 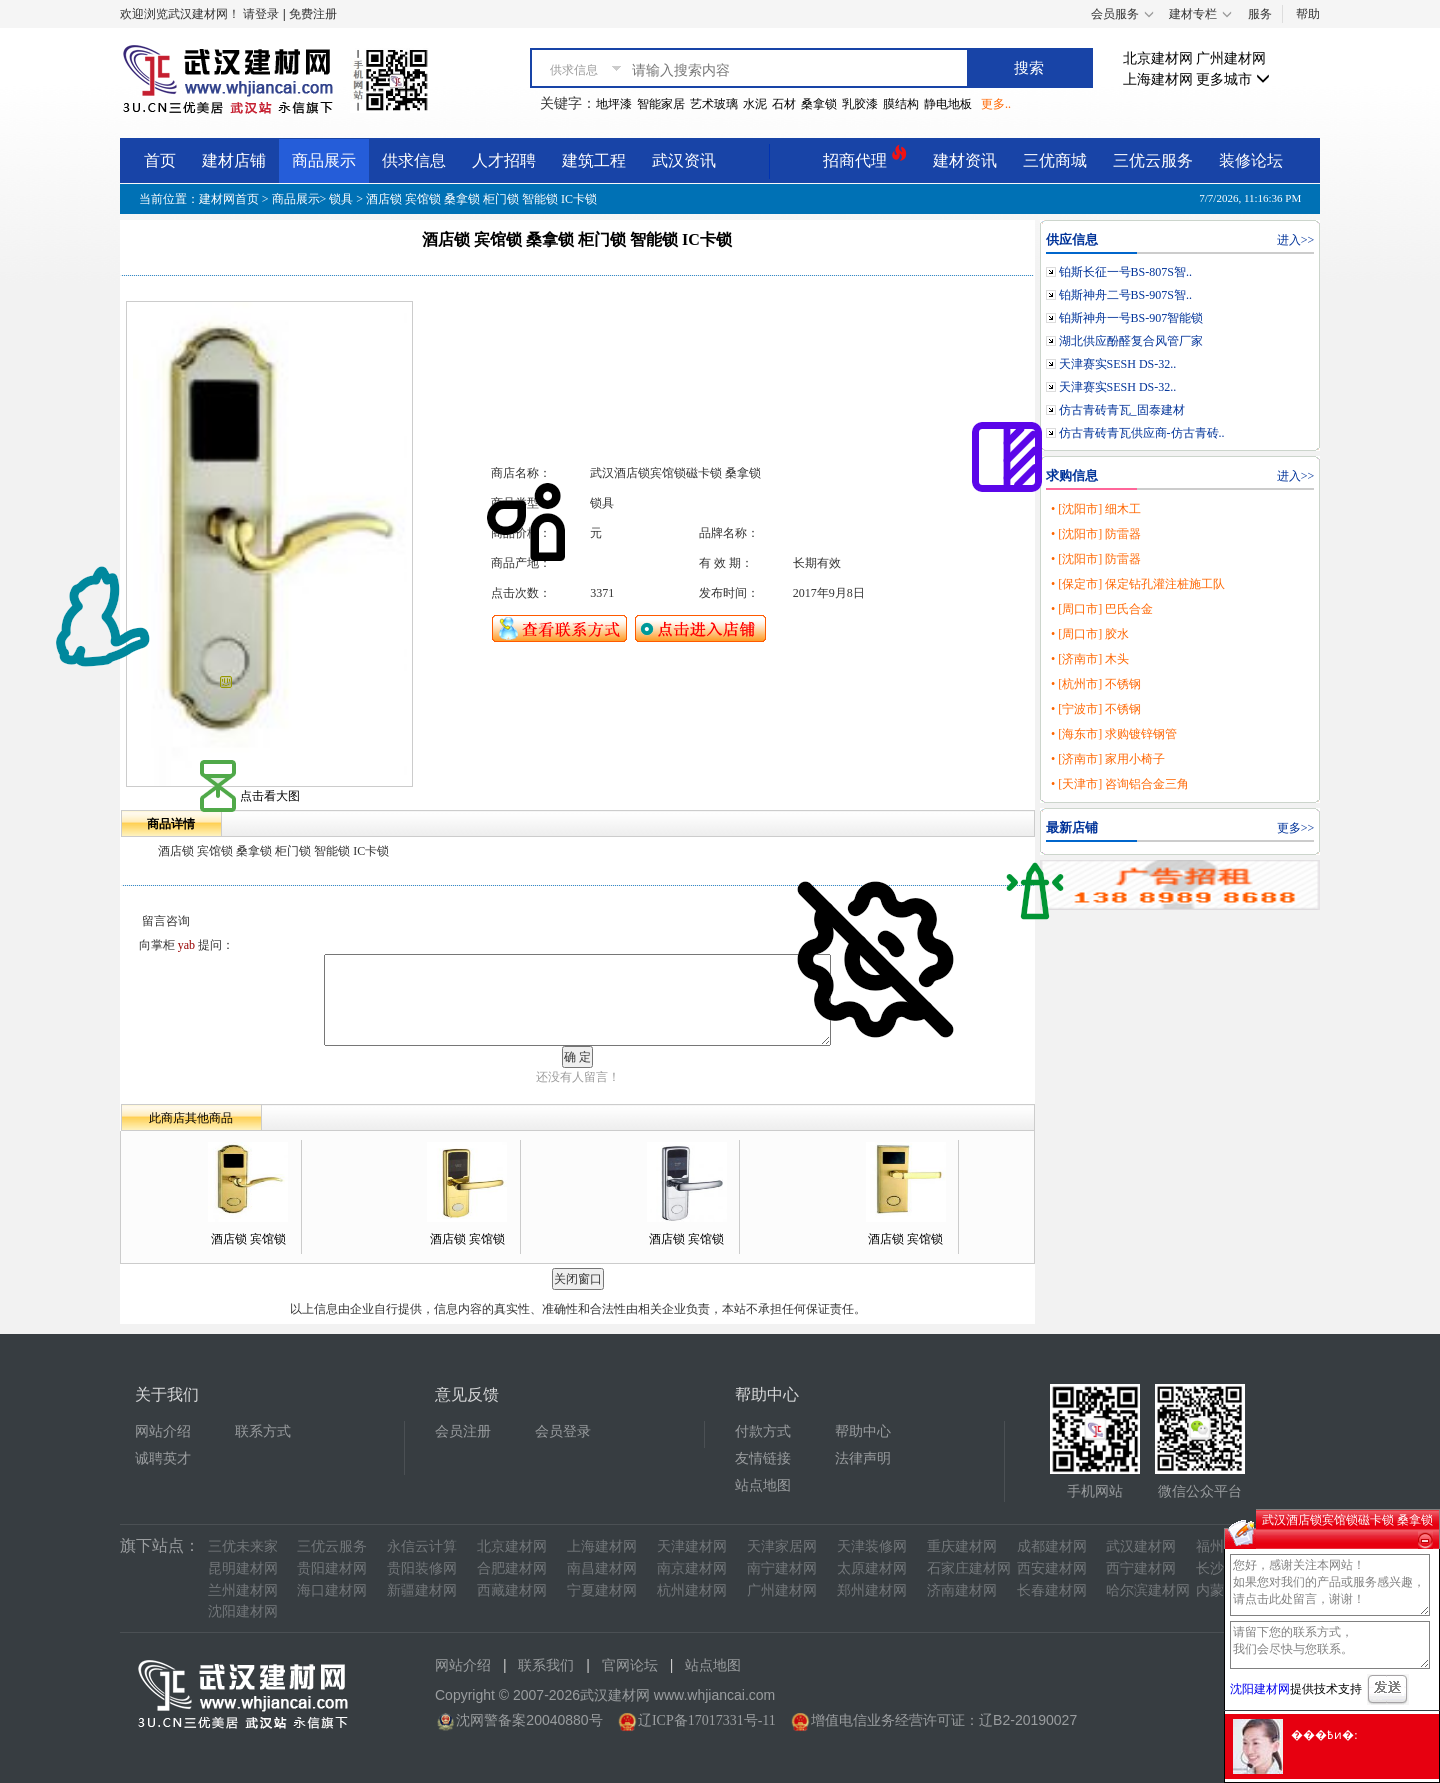 I want to click on visit spacehey social network profile, so click(x=526, y=522).